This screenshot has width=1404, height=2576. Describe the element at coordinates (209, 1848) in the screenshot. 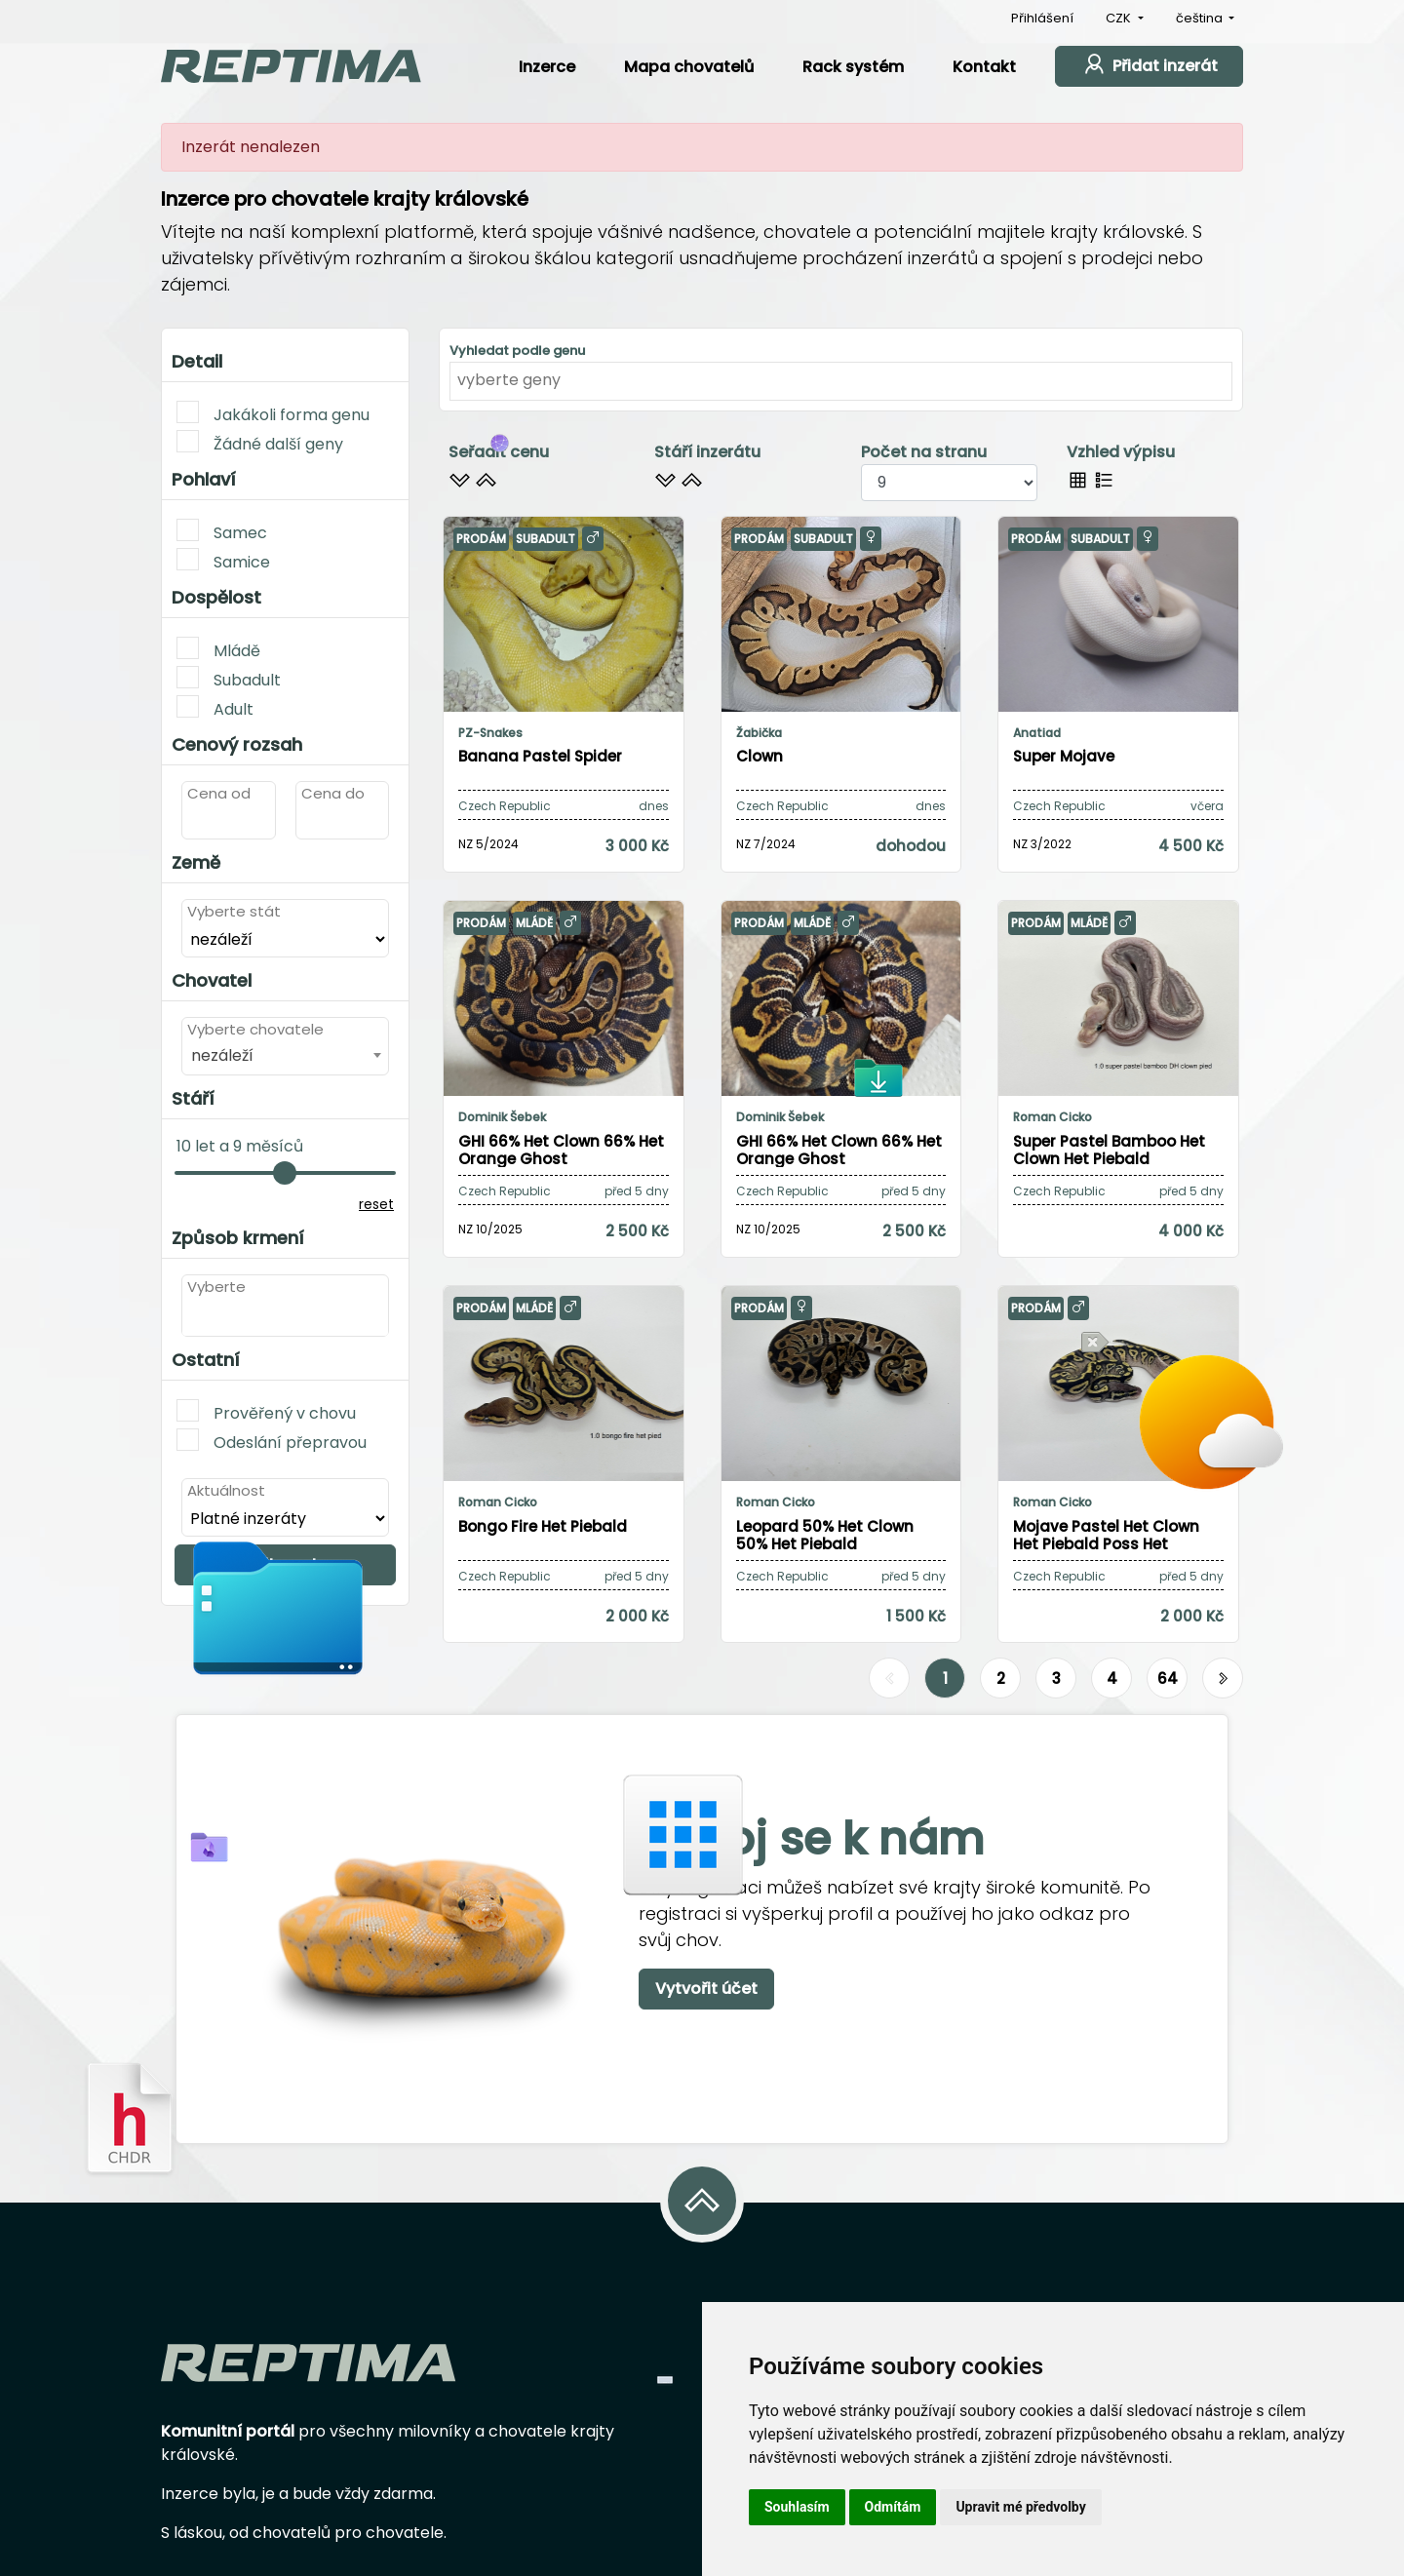

I see `open obsidian vault folder` at that location.